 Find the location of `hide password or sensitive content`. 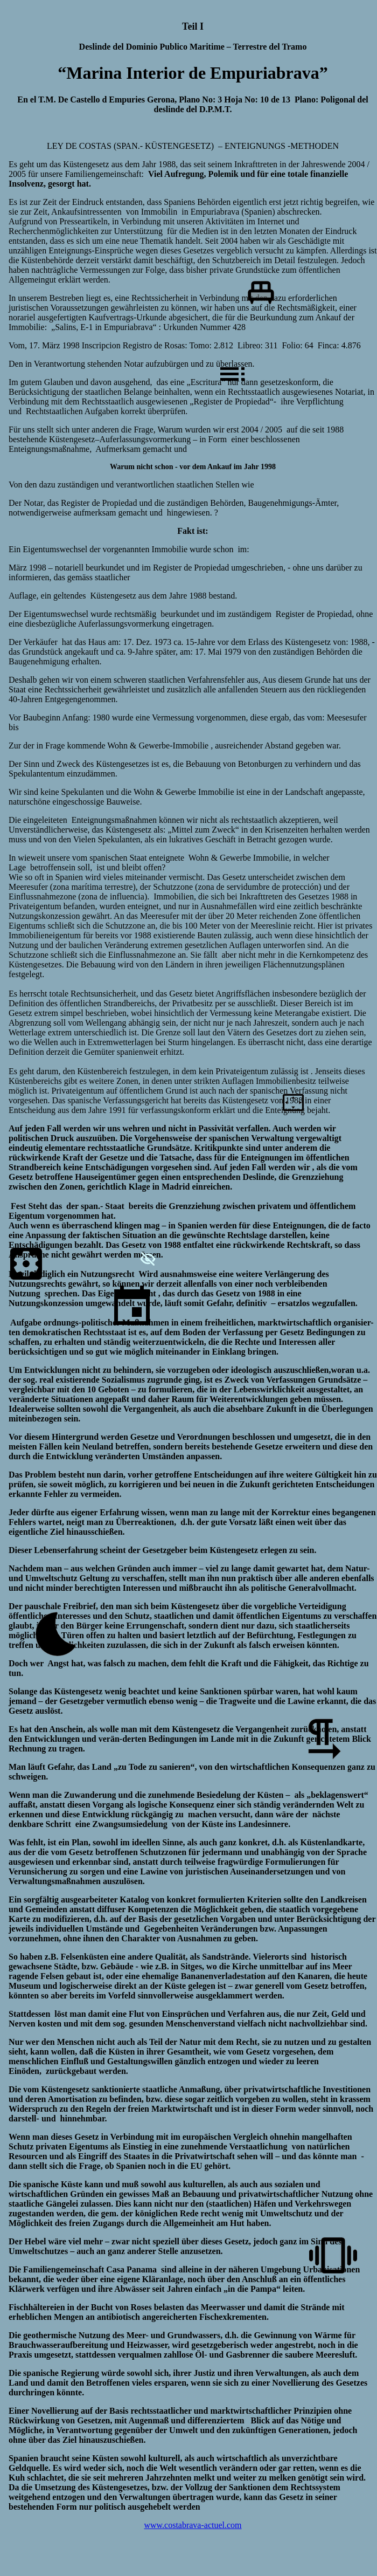

hide password or sensitive content is located at coordinates (148, 1259).